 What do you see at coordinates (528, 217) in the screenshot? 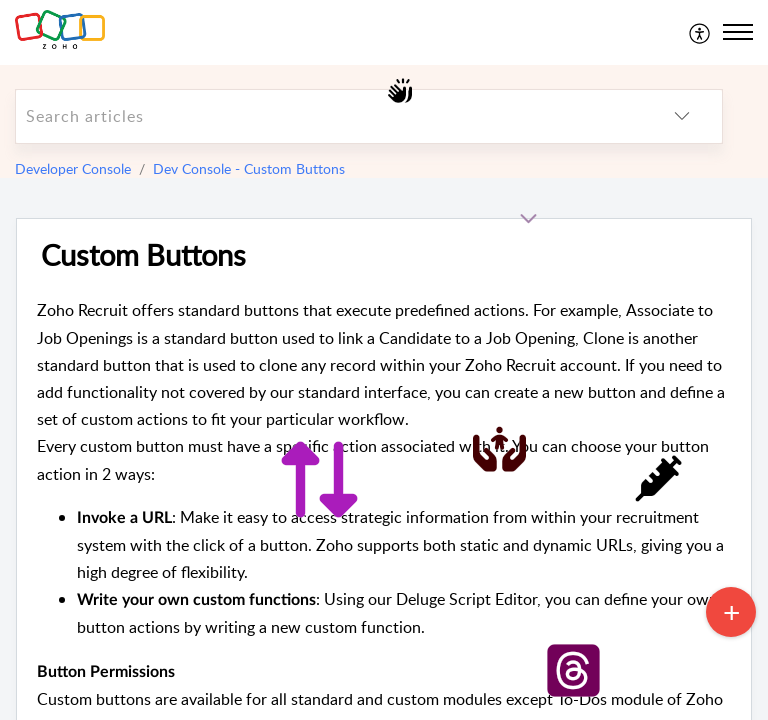
I see `expand a dropdown menu or section` at bounding box center [528, 217].